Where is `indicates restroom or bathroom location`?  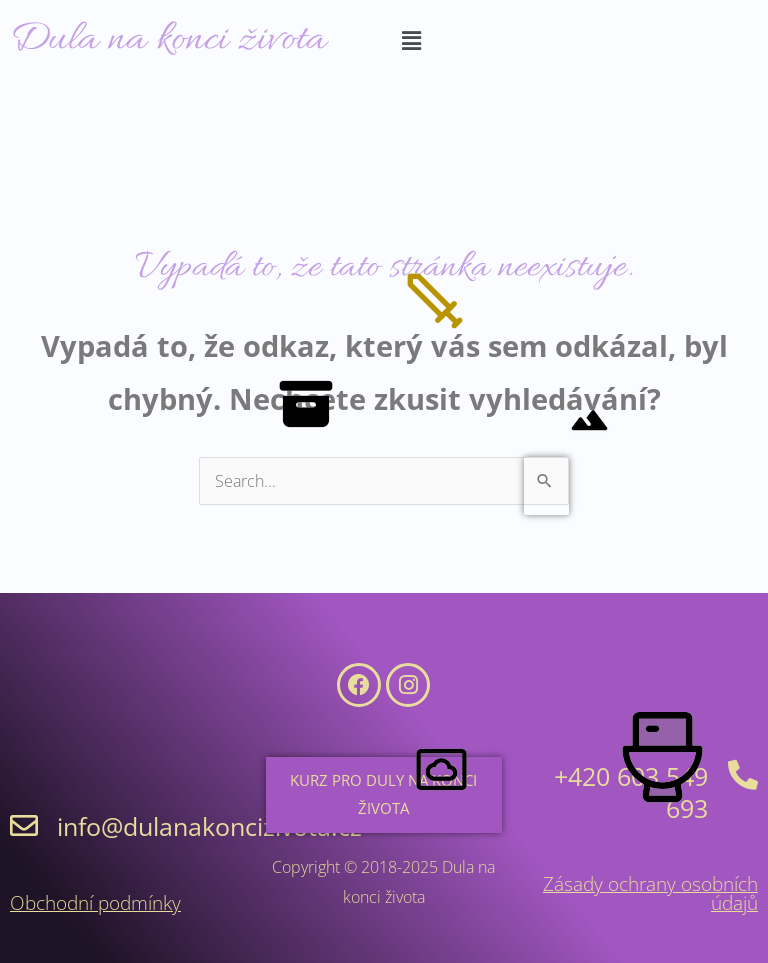
indicates restroom or bathroom location is located at coordinates (662, 755).